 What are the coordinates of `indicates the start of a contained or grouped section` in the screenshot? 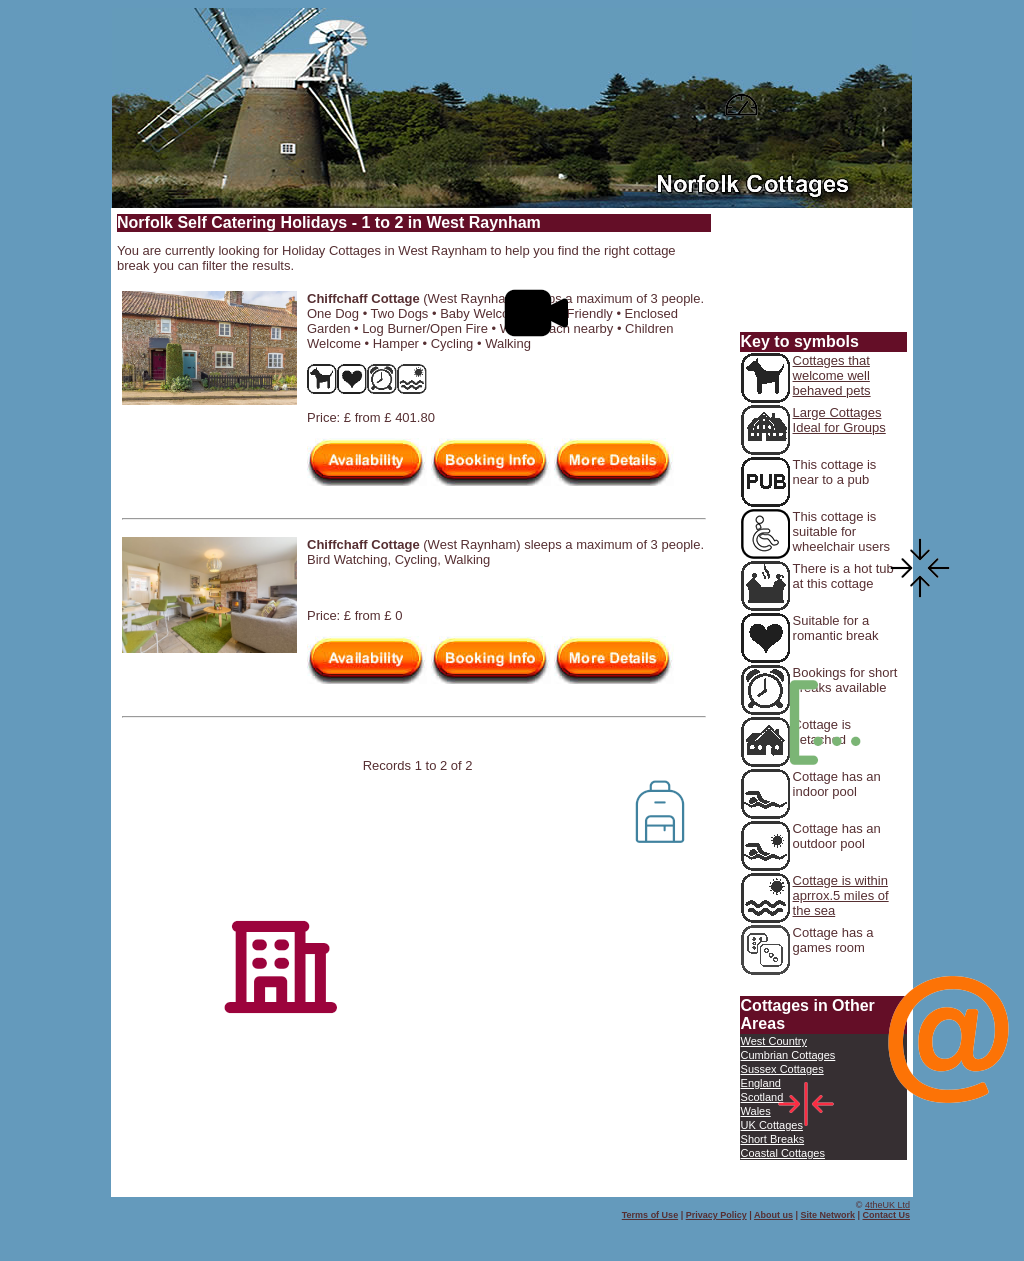 It's located at (827, 722).